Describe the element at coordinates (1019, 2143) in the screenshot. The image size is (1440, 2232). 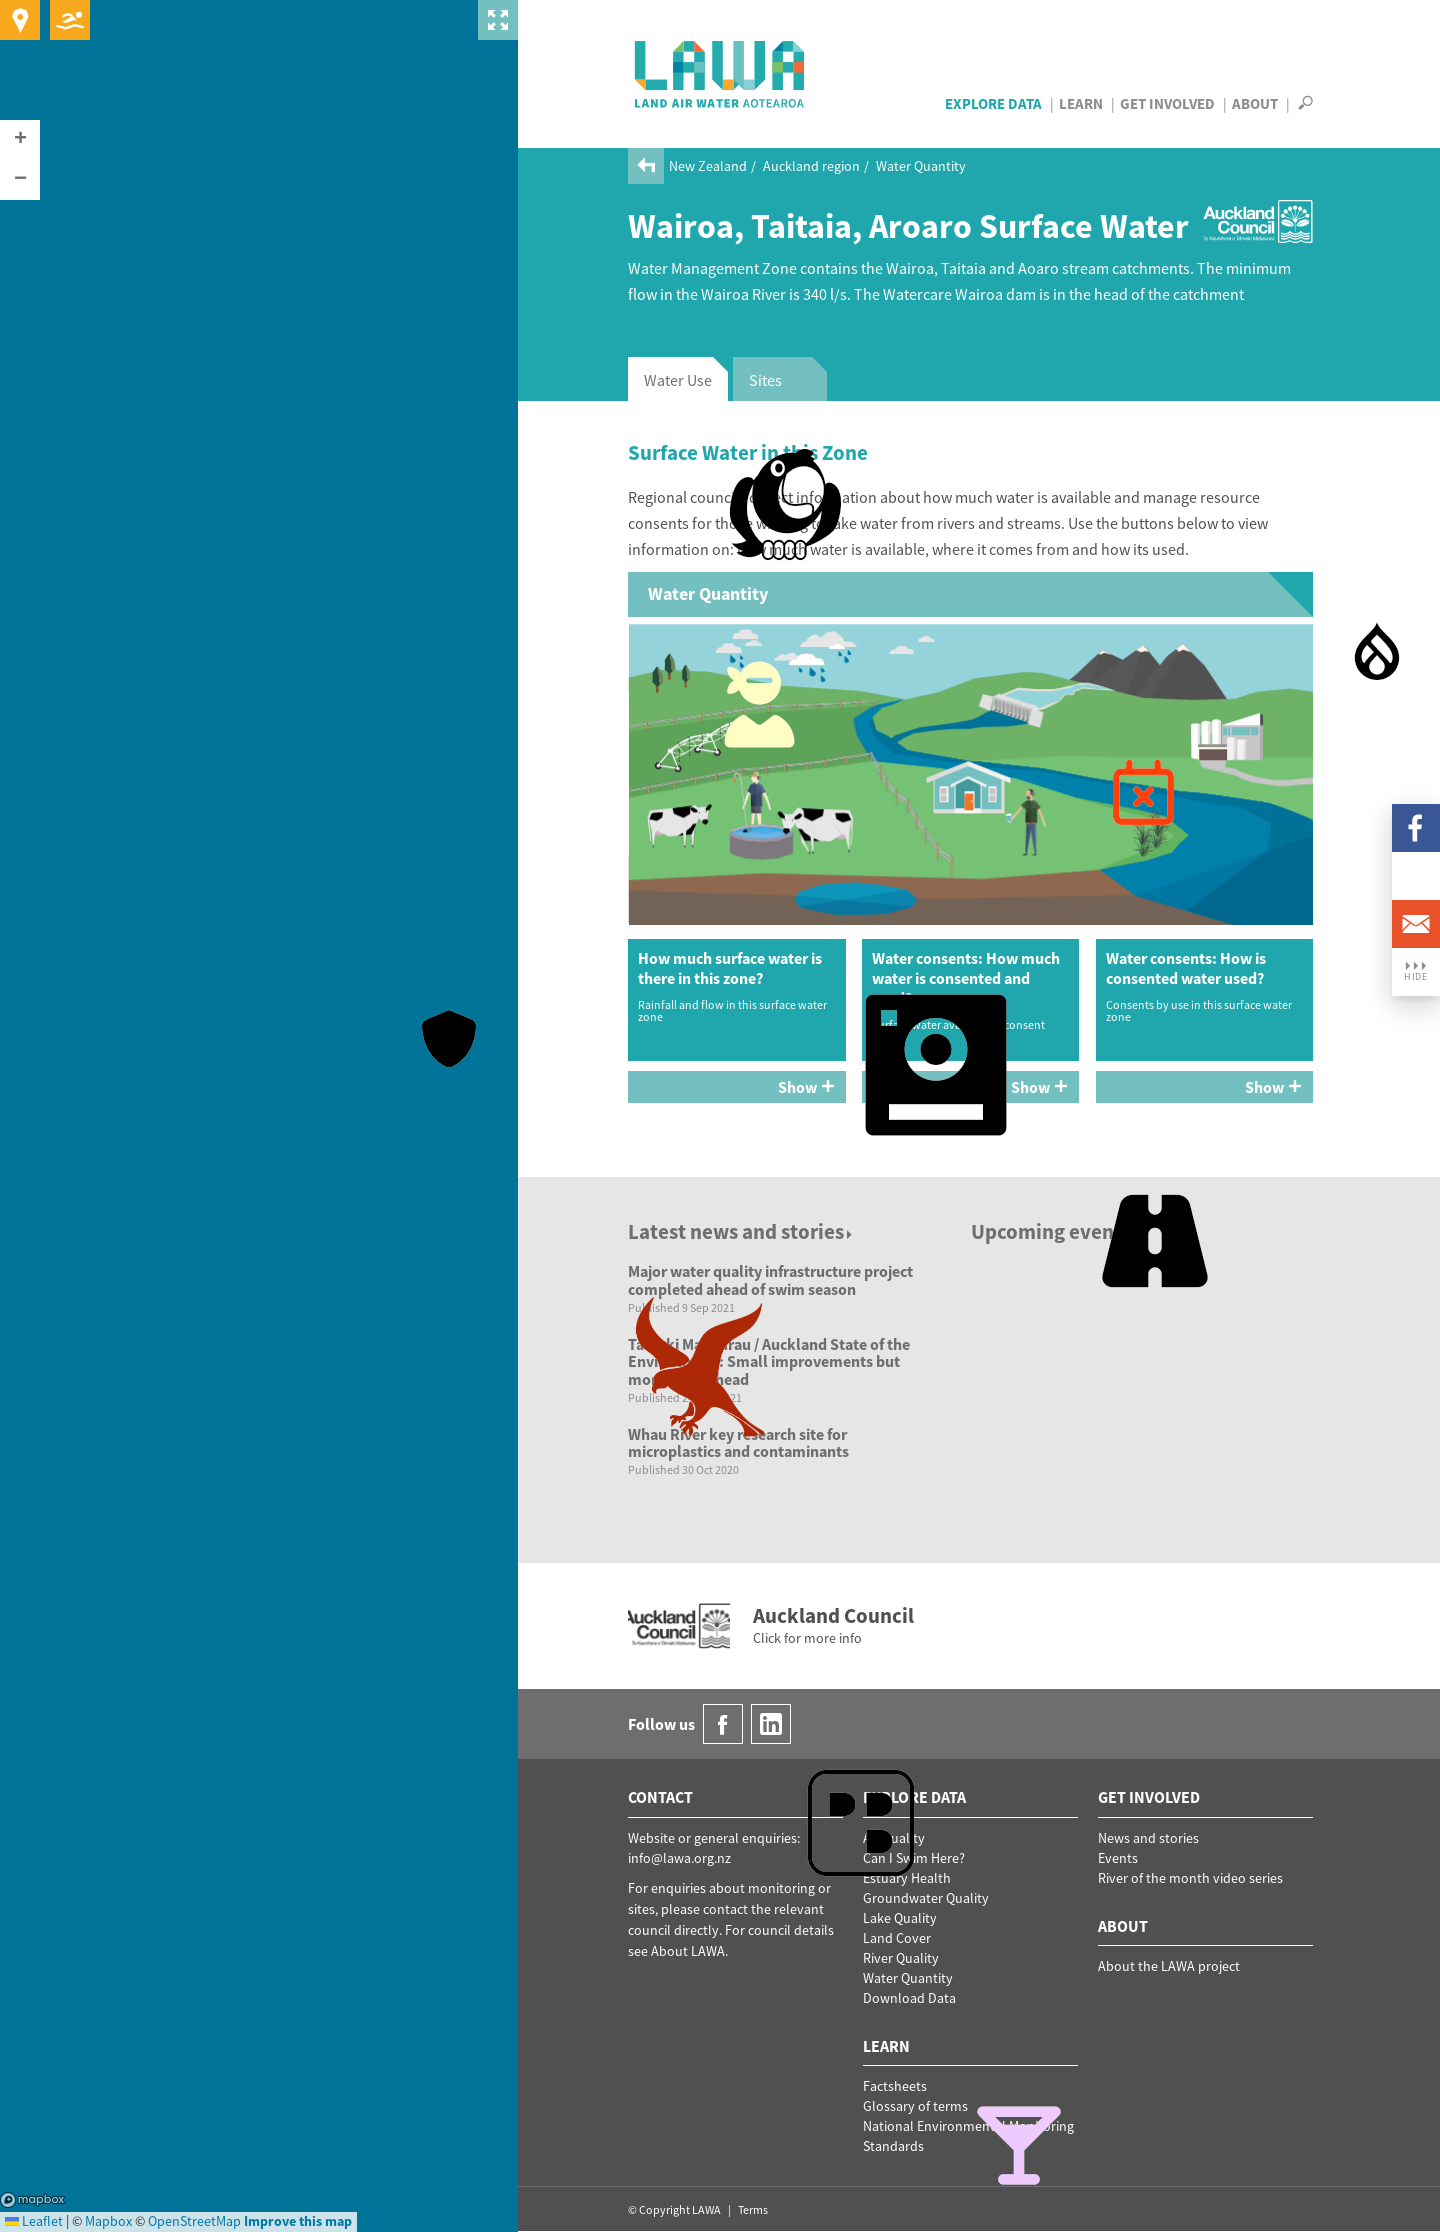
I see `browse cocktail or drink recipes` at that location.